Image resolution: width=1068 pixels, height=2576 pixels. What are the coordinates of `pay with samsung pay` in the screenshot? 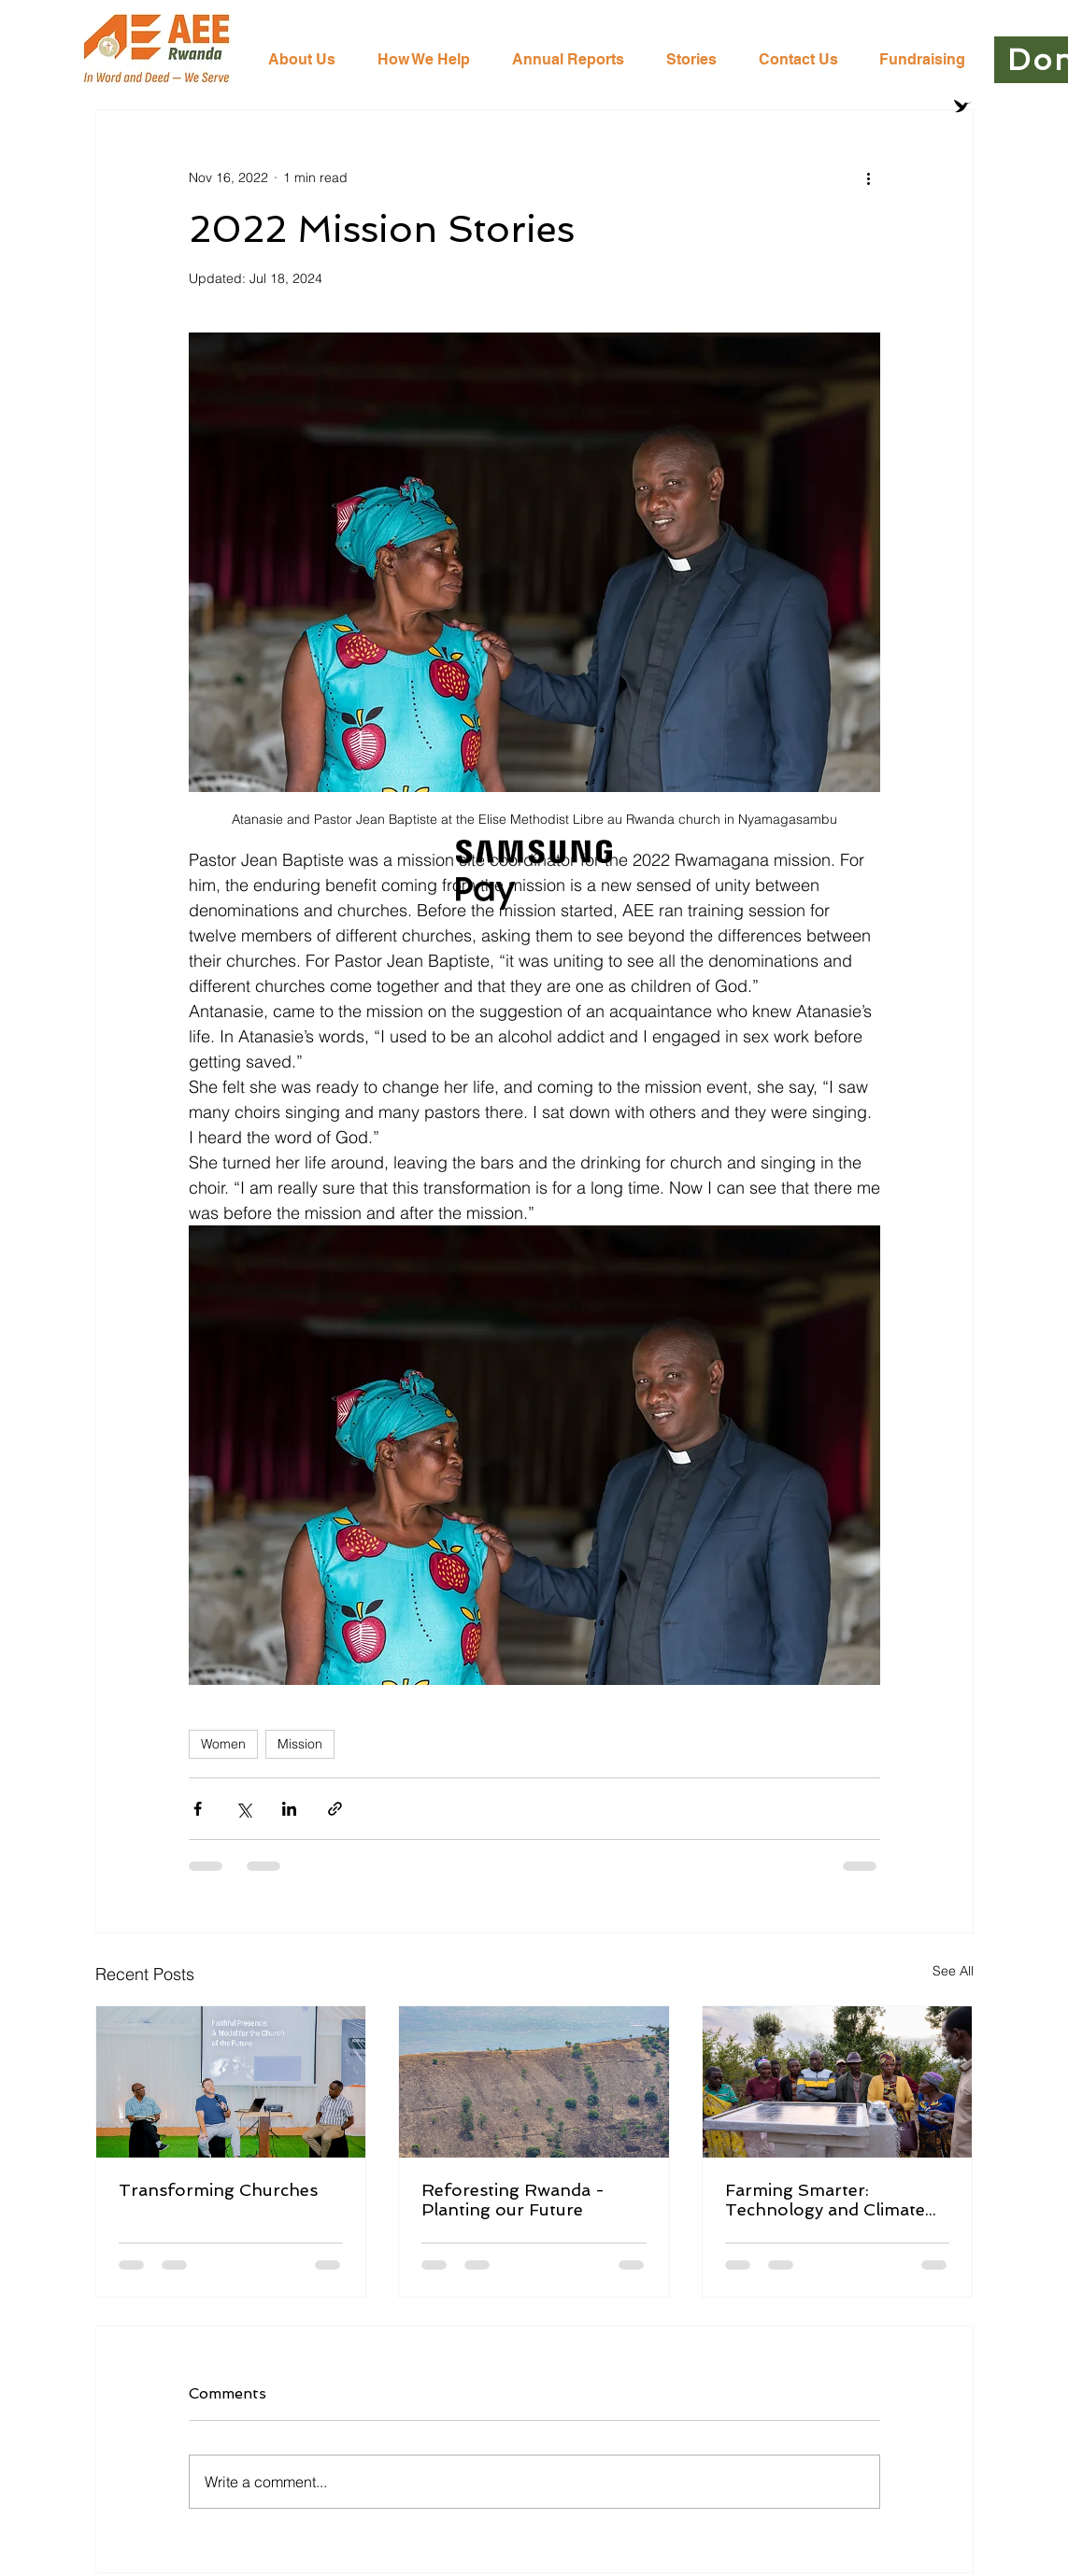 It's located at (534, 874).